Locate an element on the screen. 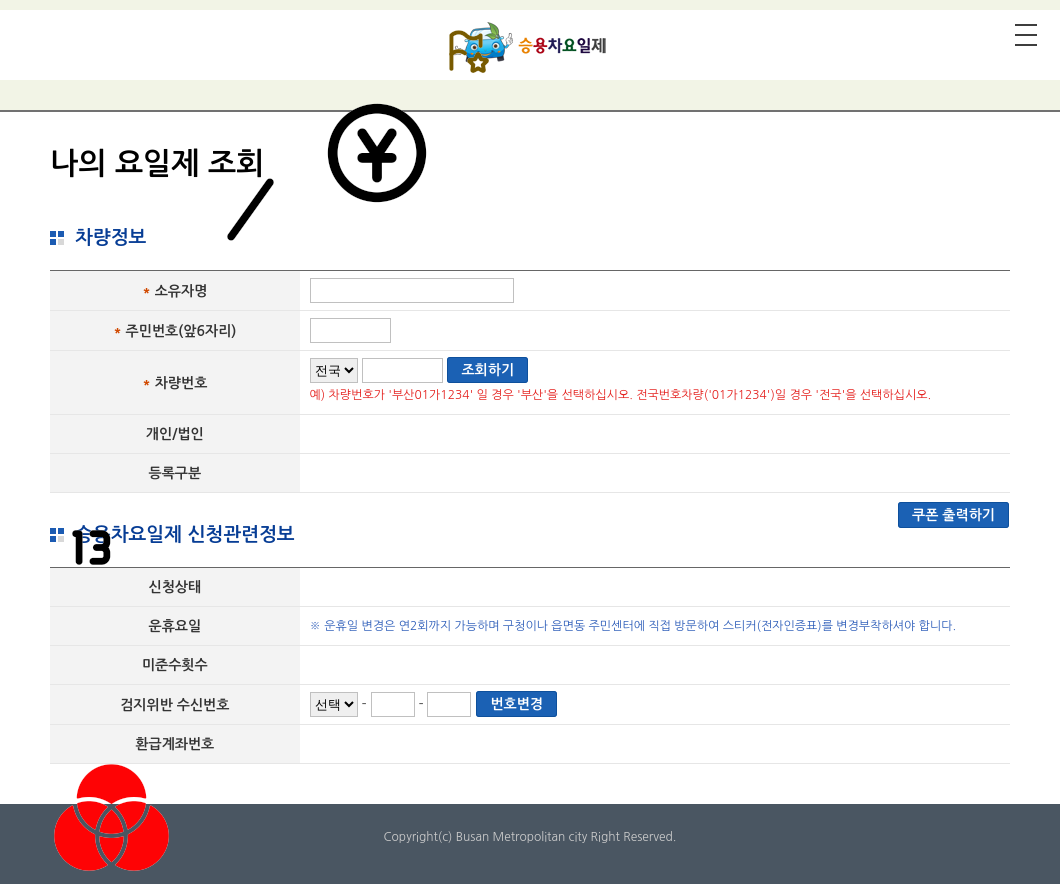 This screenshot has height=884, width=1060. mark as featured or important is located at coordinates (466, 50).